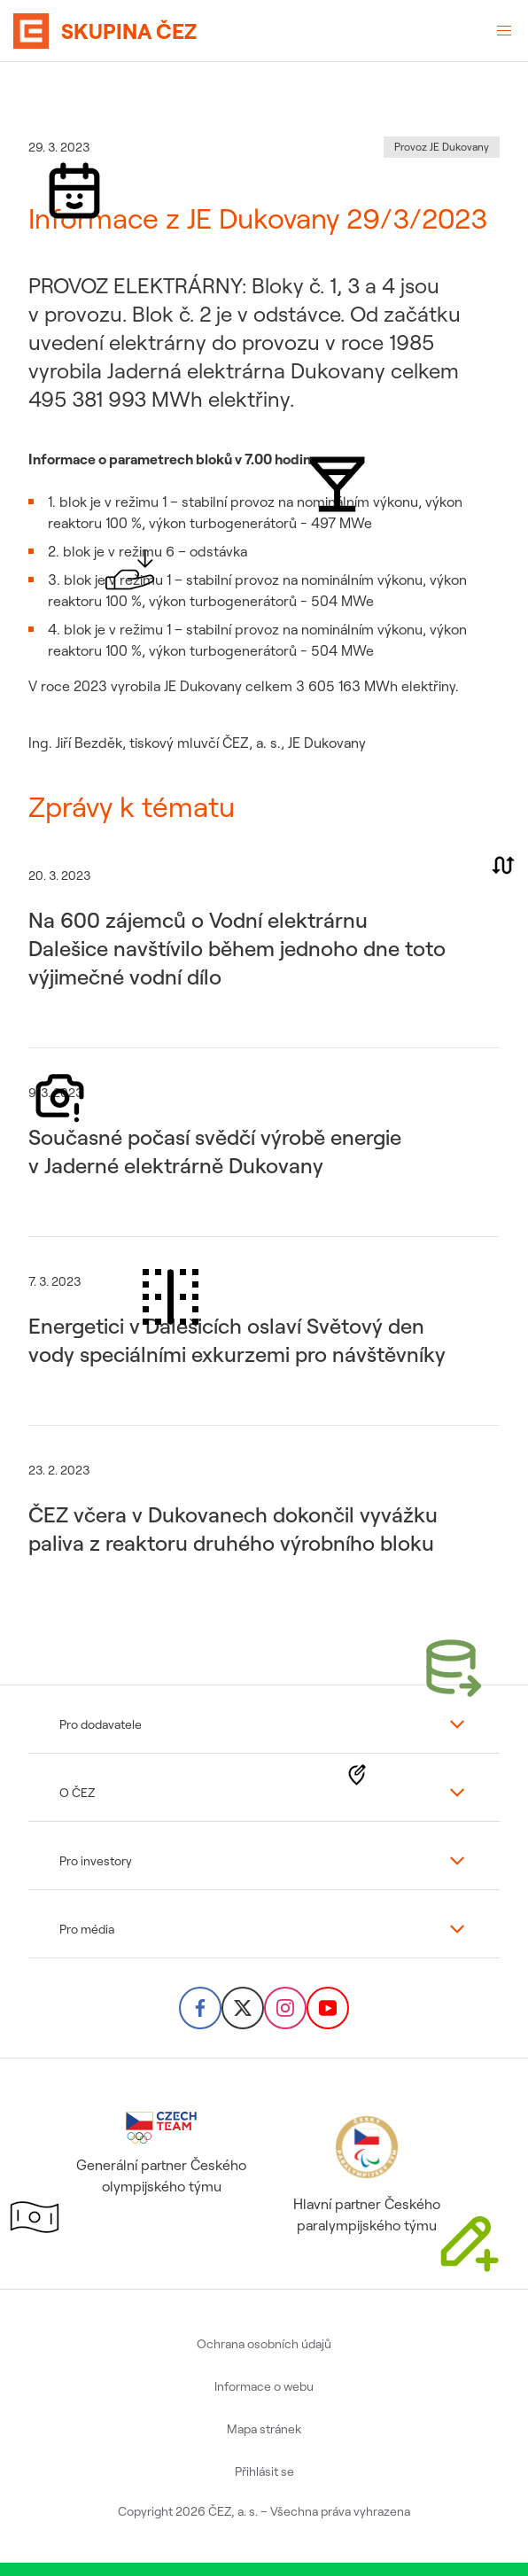 The width and height of the screenshot is (528, 2576). I want to click on create a new note or document, so click(467, 2240).